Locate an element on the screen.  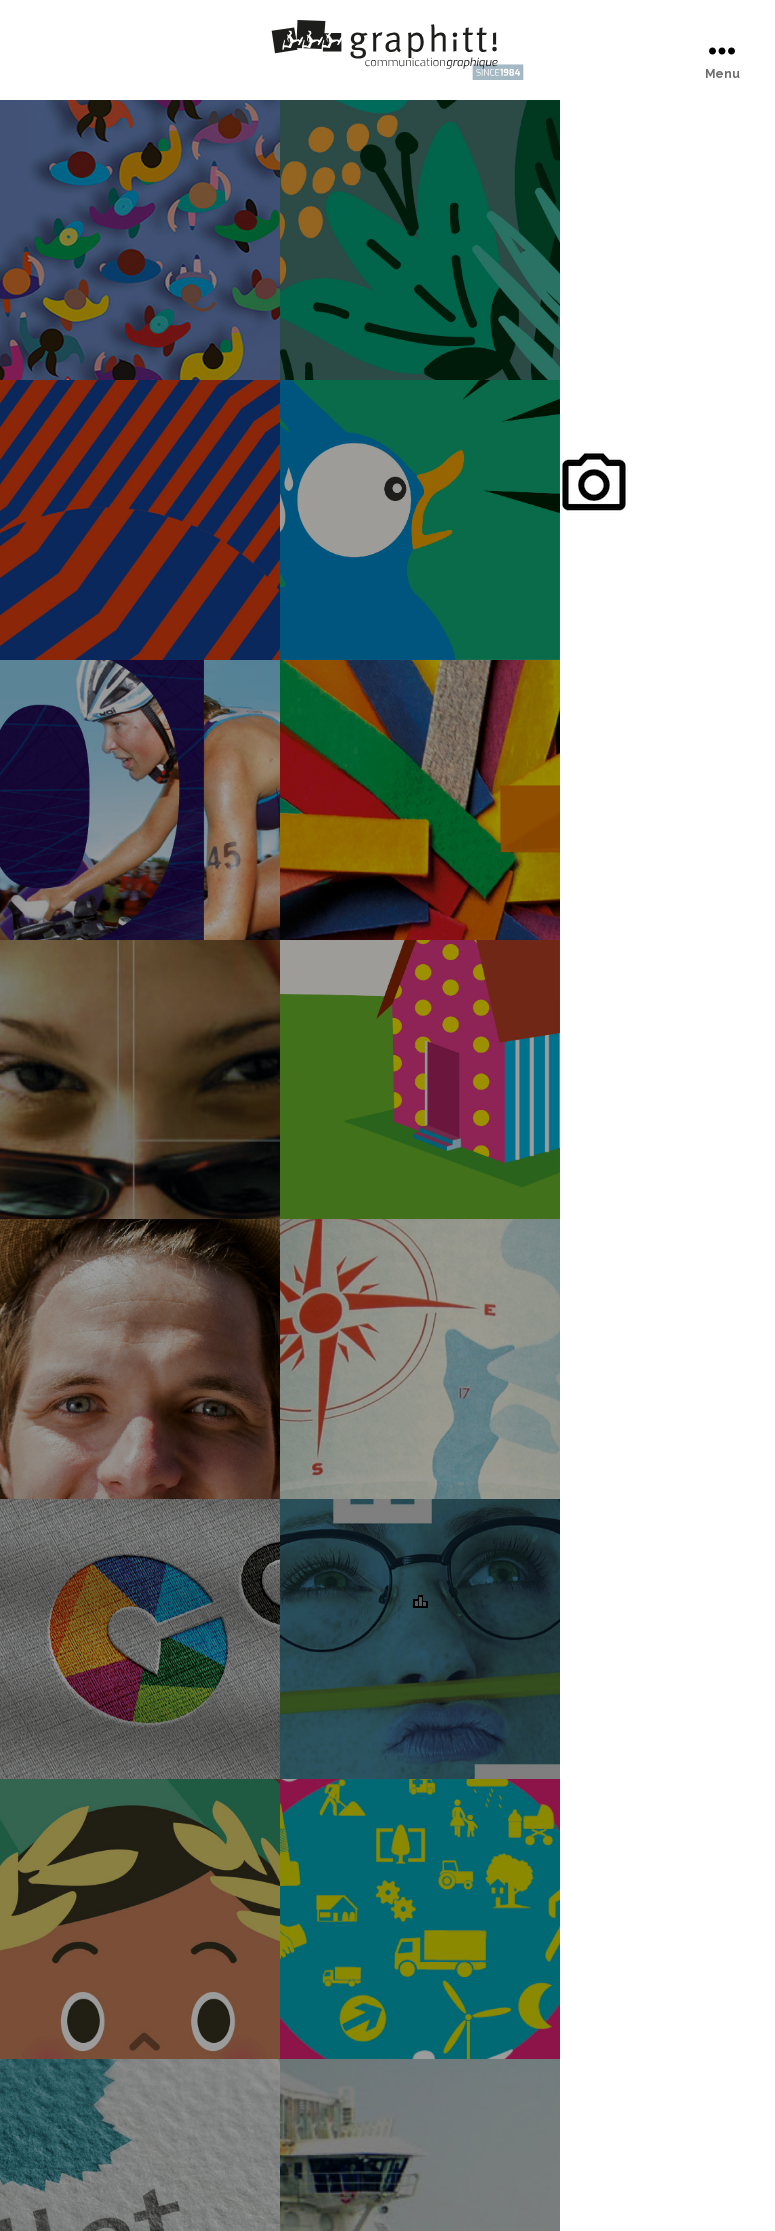
view leaderboard rankings is located at coordinates (420, 1601).